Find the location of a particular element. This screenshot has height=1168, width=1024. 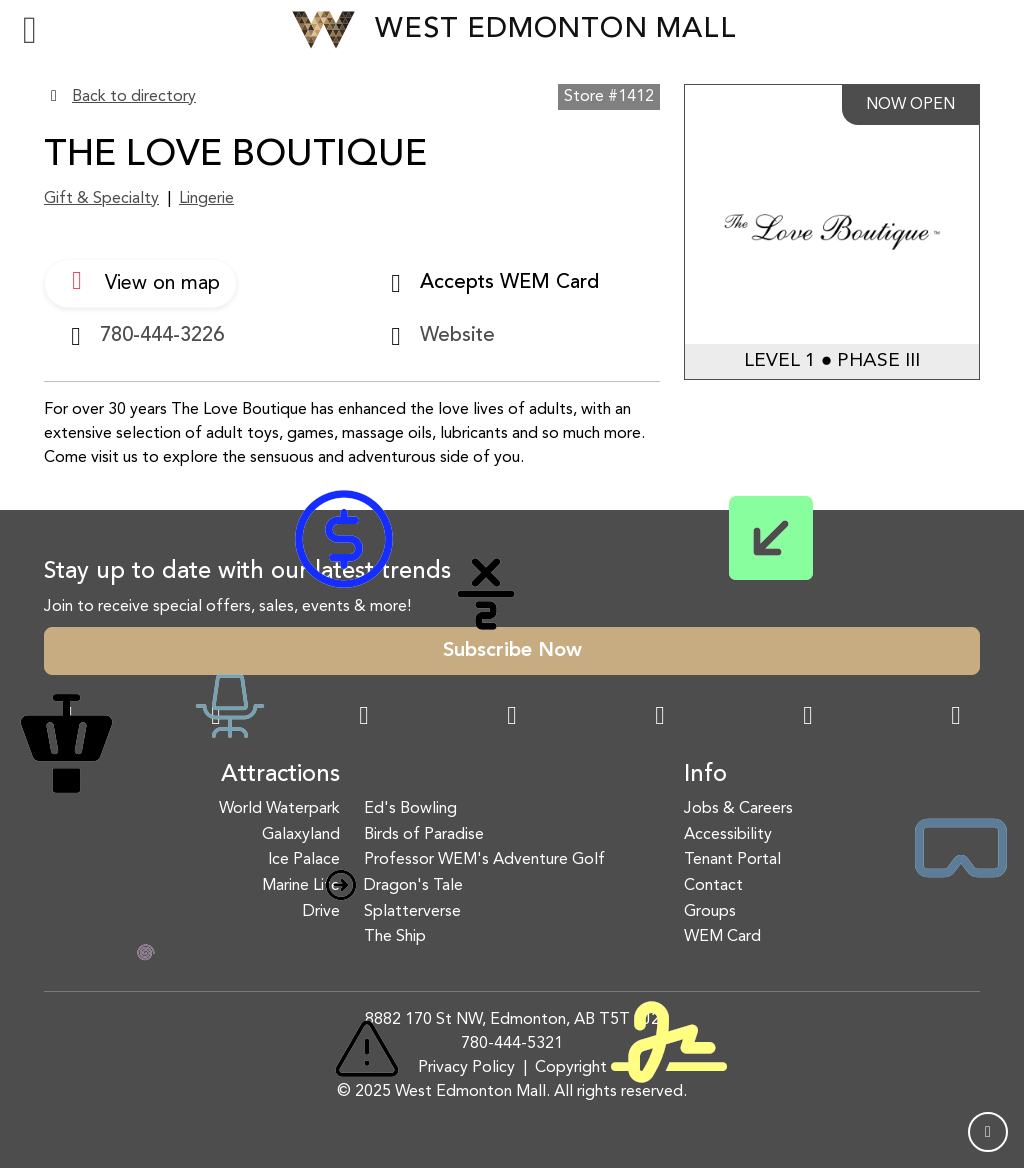

access air traffic control features is located at coordinates (66, 743).